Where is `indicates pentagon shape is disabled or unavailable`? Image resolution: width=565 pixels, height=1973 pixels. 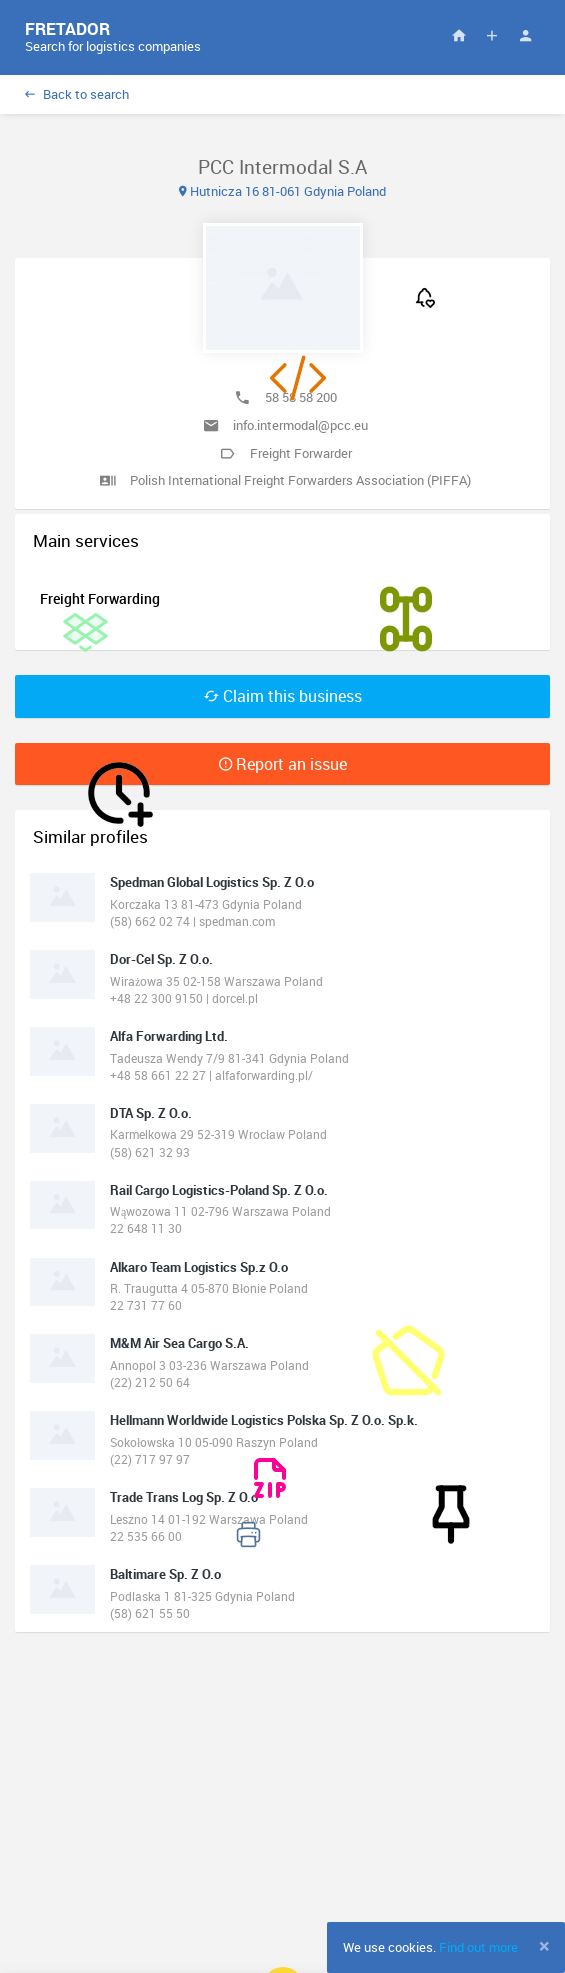 indicates pentagon shape is disabled or unavailable is located at coordinates (408, 1362).